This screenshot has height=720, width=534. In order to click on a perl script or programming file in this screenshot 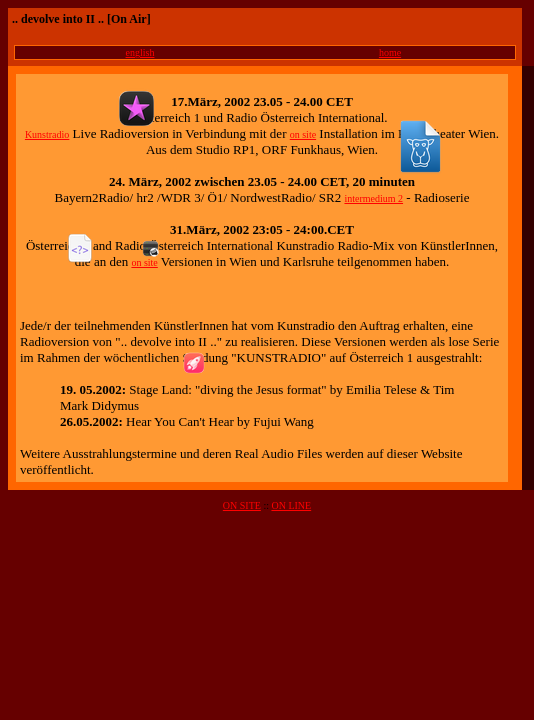, I will do `click(420, 147)`.